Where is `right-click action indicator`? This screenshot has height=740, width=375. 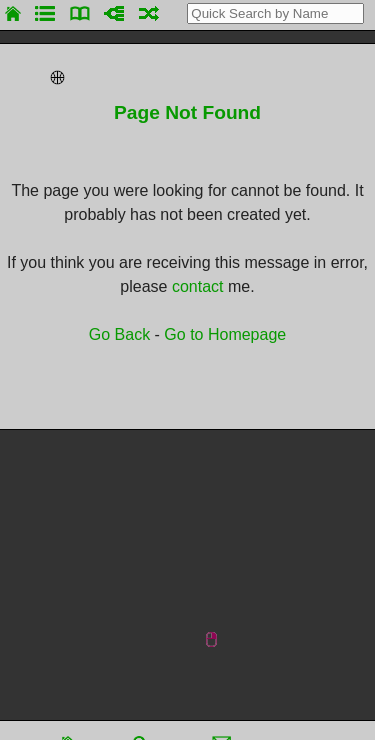
right-click action indicator is located at coordinates (211, 639).